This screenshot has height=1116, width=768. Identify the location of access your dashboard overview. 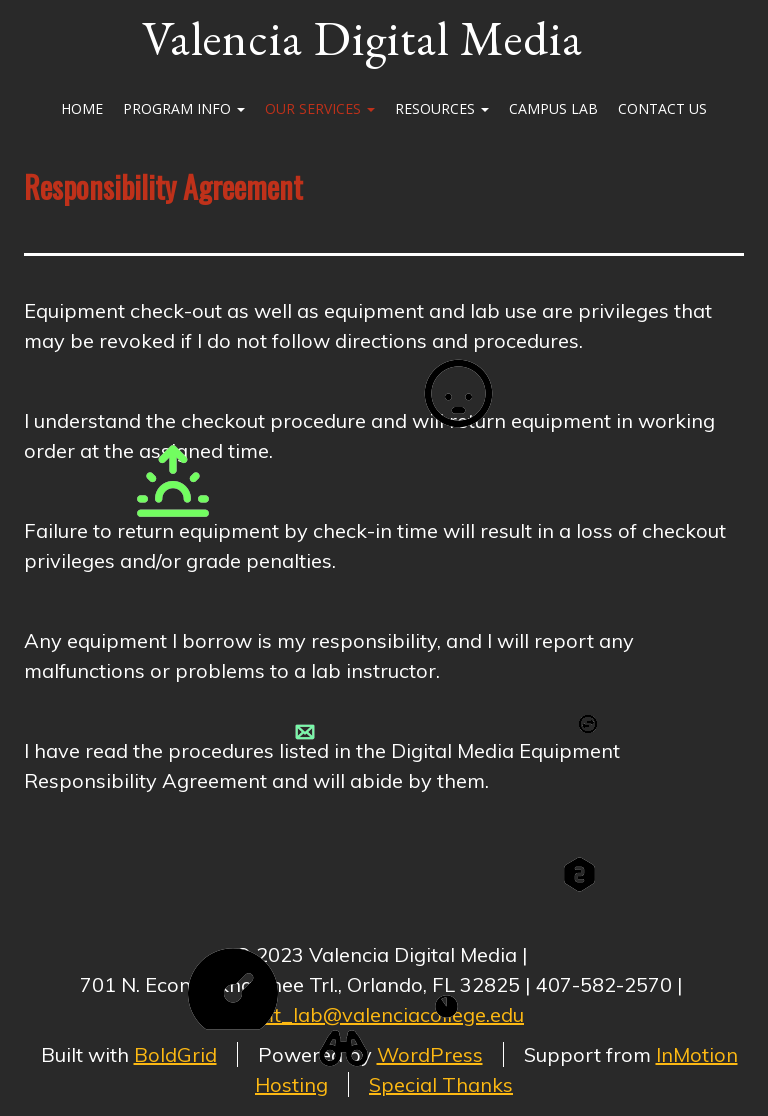
(233, 989).